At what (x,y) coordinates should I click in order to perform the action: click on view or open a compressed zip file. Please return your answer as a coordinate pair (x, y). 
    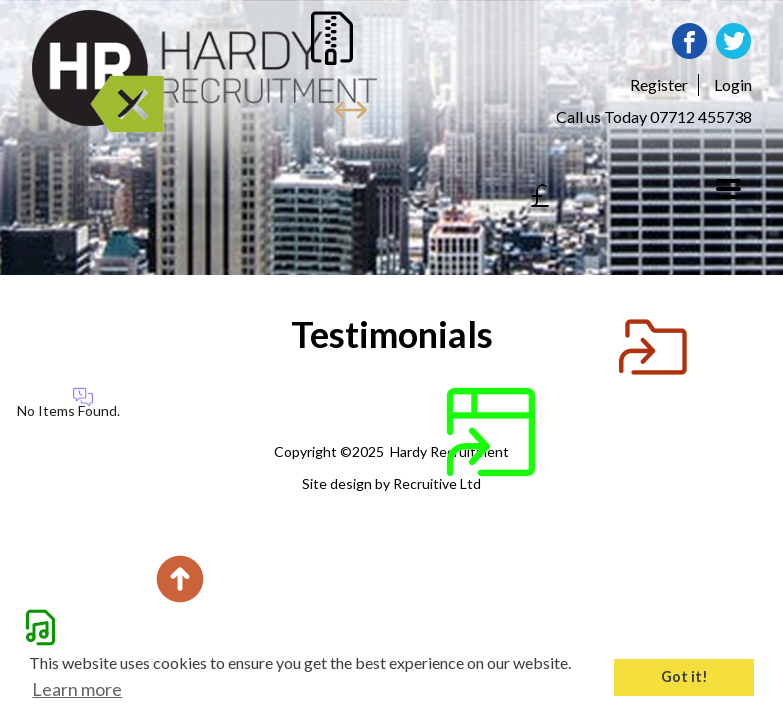
    Looking at the image, I should click on (332, 37).